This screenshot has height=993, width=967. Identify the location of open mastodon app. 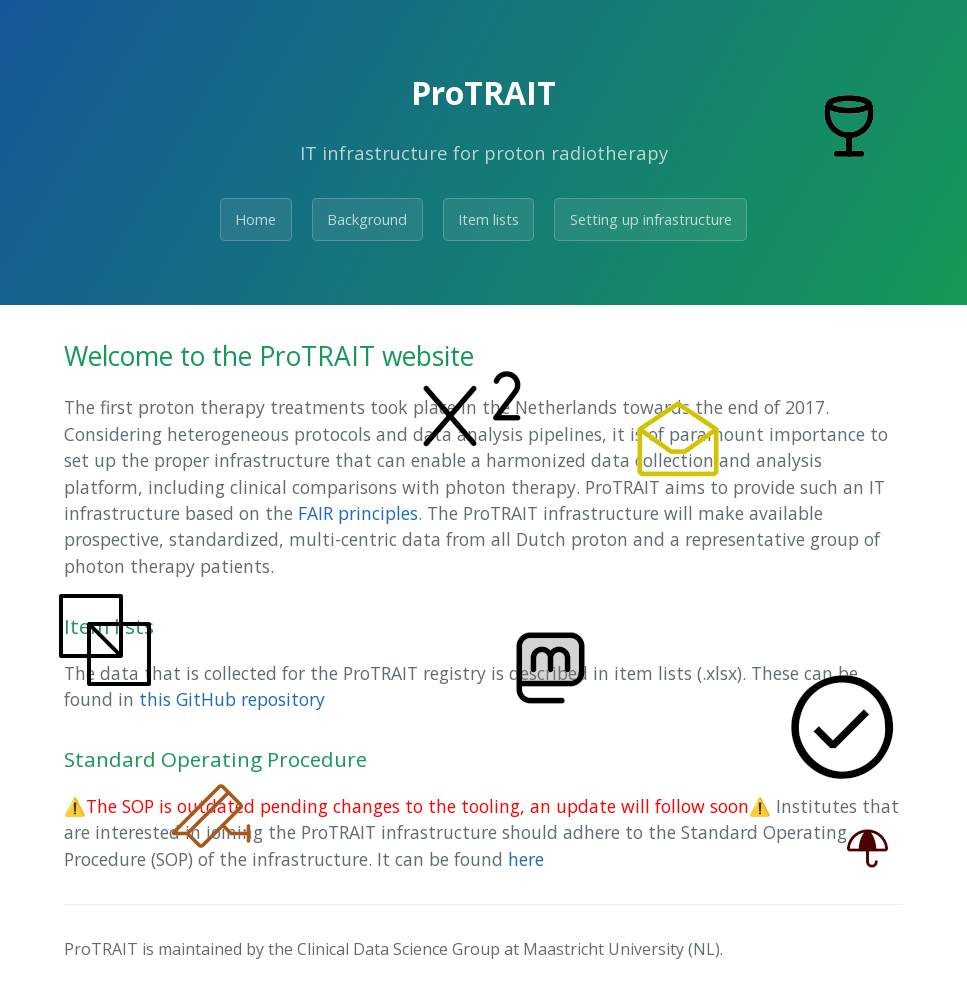
(550, 666).